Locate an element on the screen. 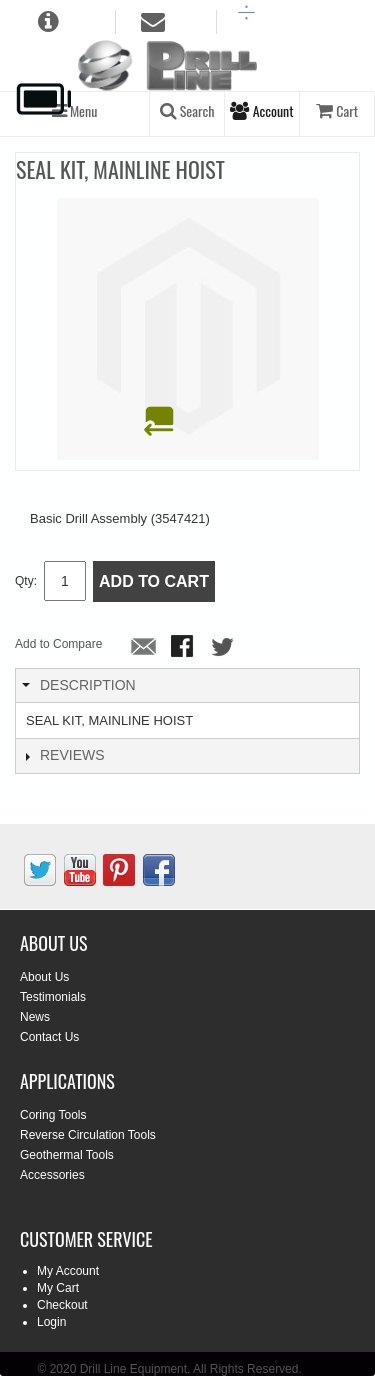 This screenshot has width=375, height=1376. perform division calculation is located at coordinates (246, 12).